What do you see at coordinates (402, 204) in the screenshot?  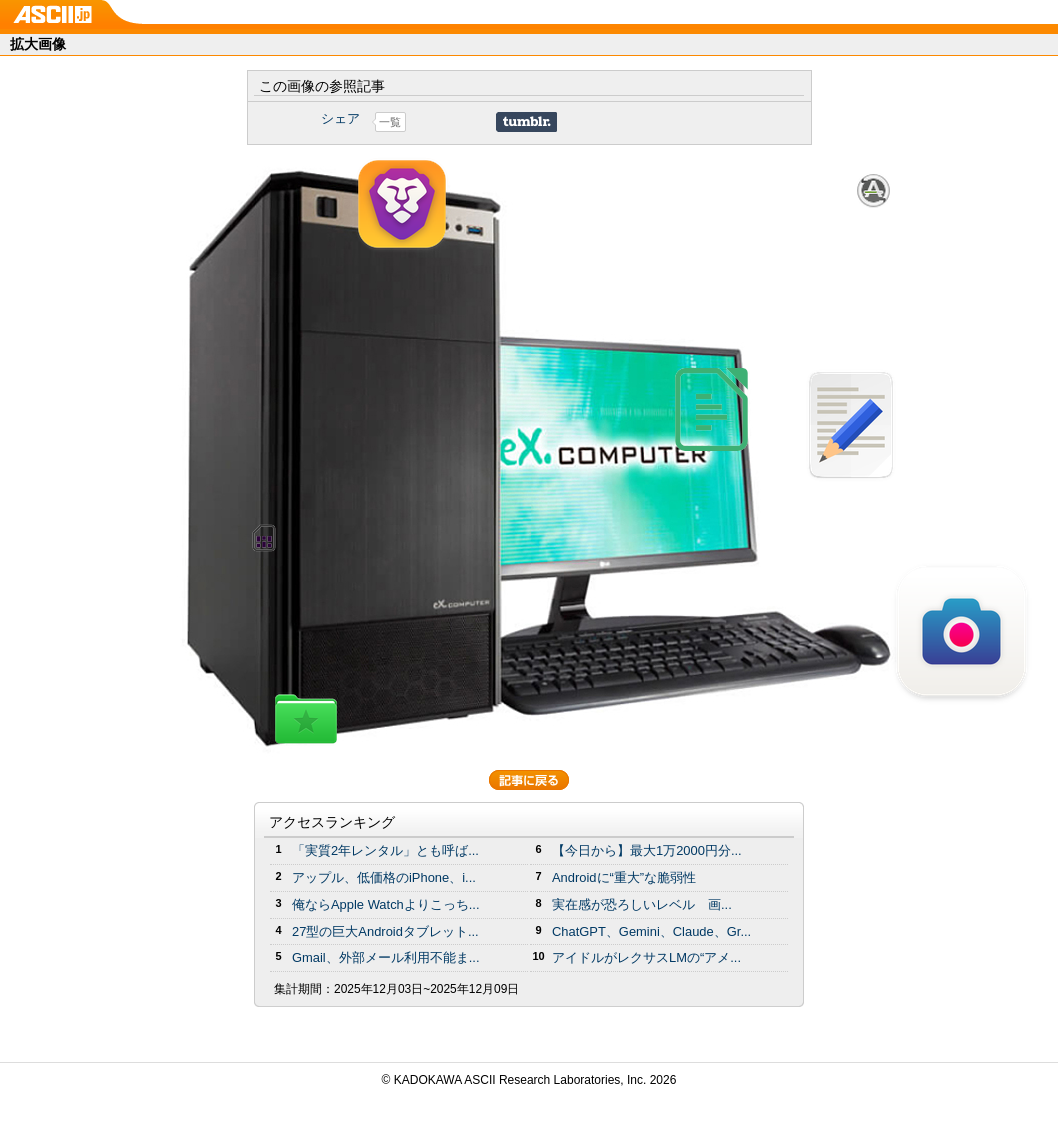 I see `launch brave nightly browser` at bounding box center [402, 204].